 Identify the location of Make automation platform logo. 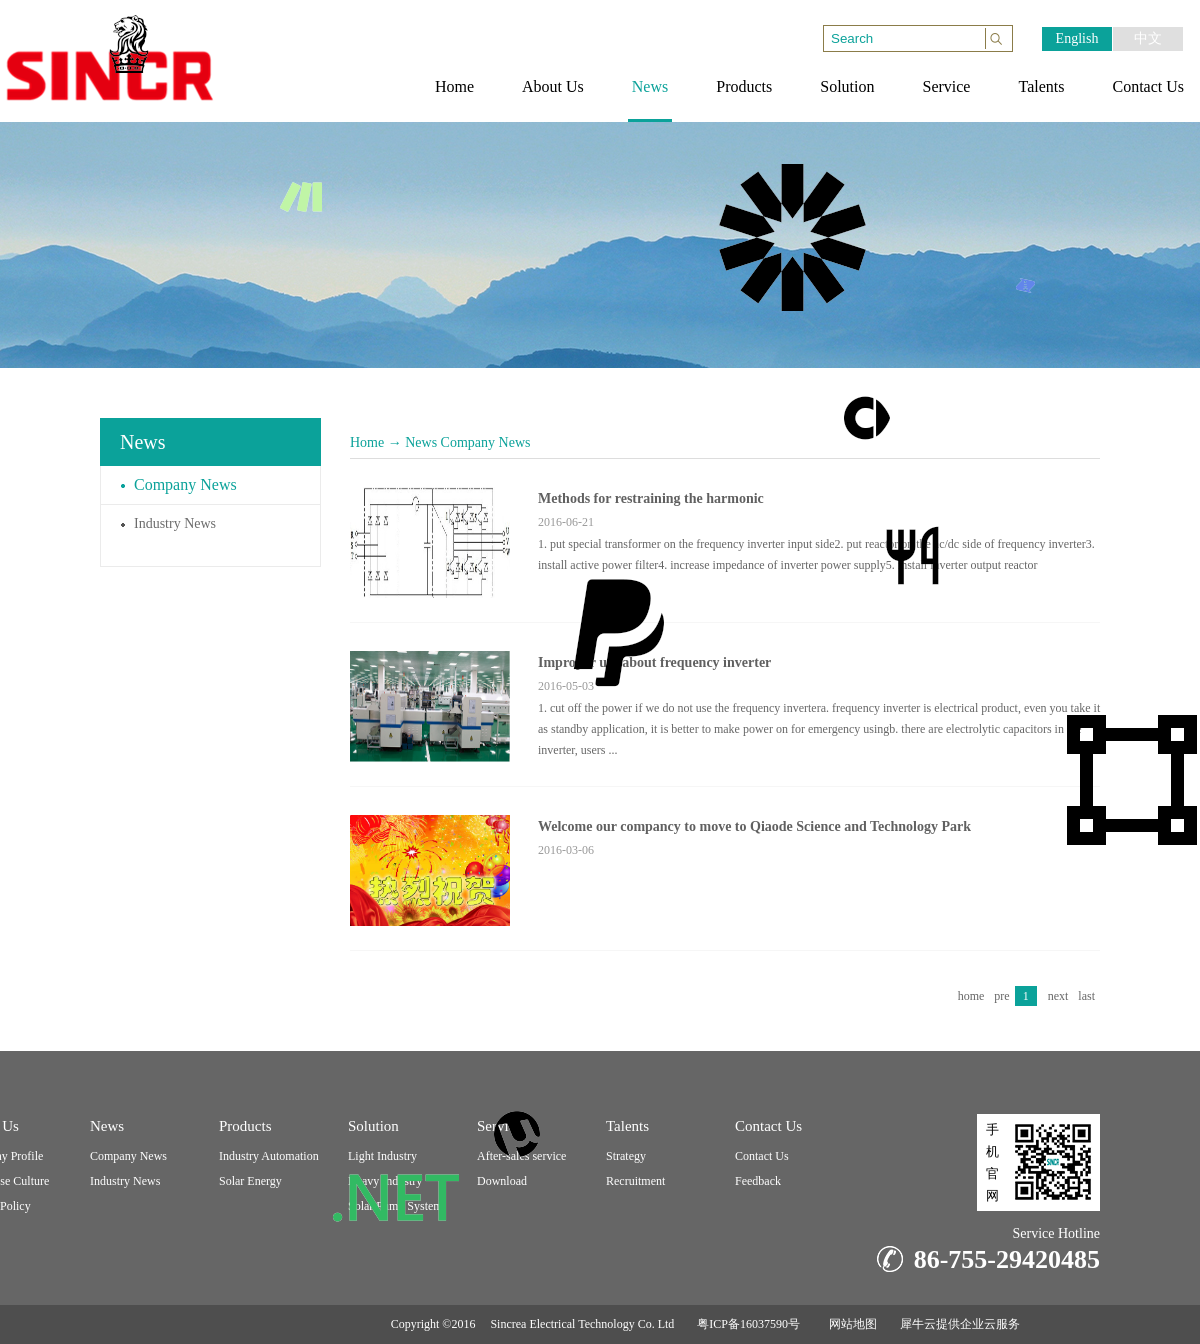
(301, 197).